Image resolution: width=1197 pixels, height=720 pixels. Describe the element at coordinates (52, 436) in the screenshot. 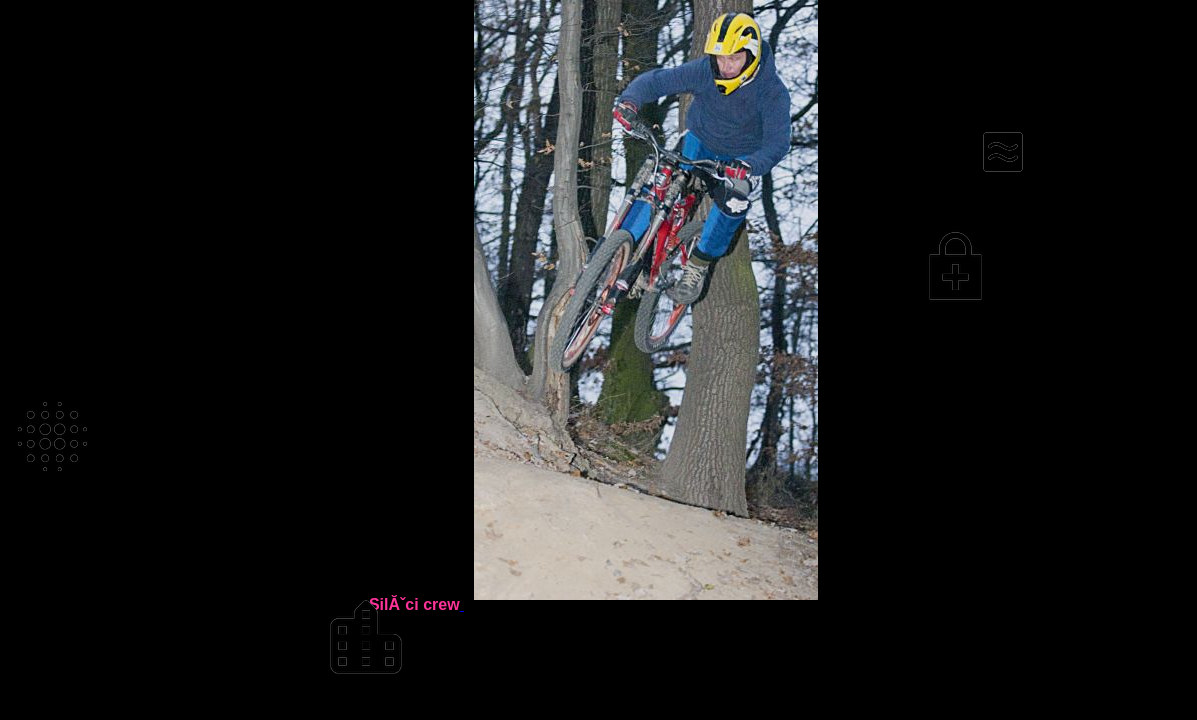

I see `apply blur effect to image` at that location.